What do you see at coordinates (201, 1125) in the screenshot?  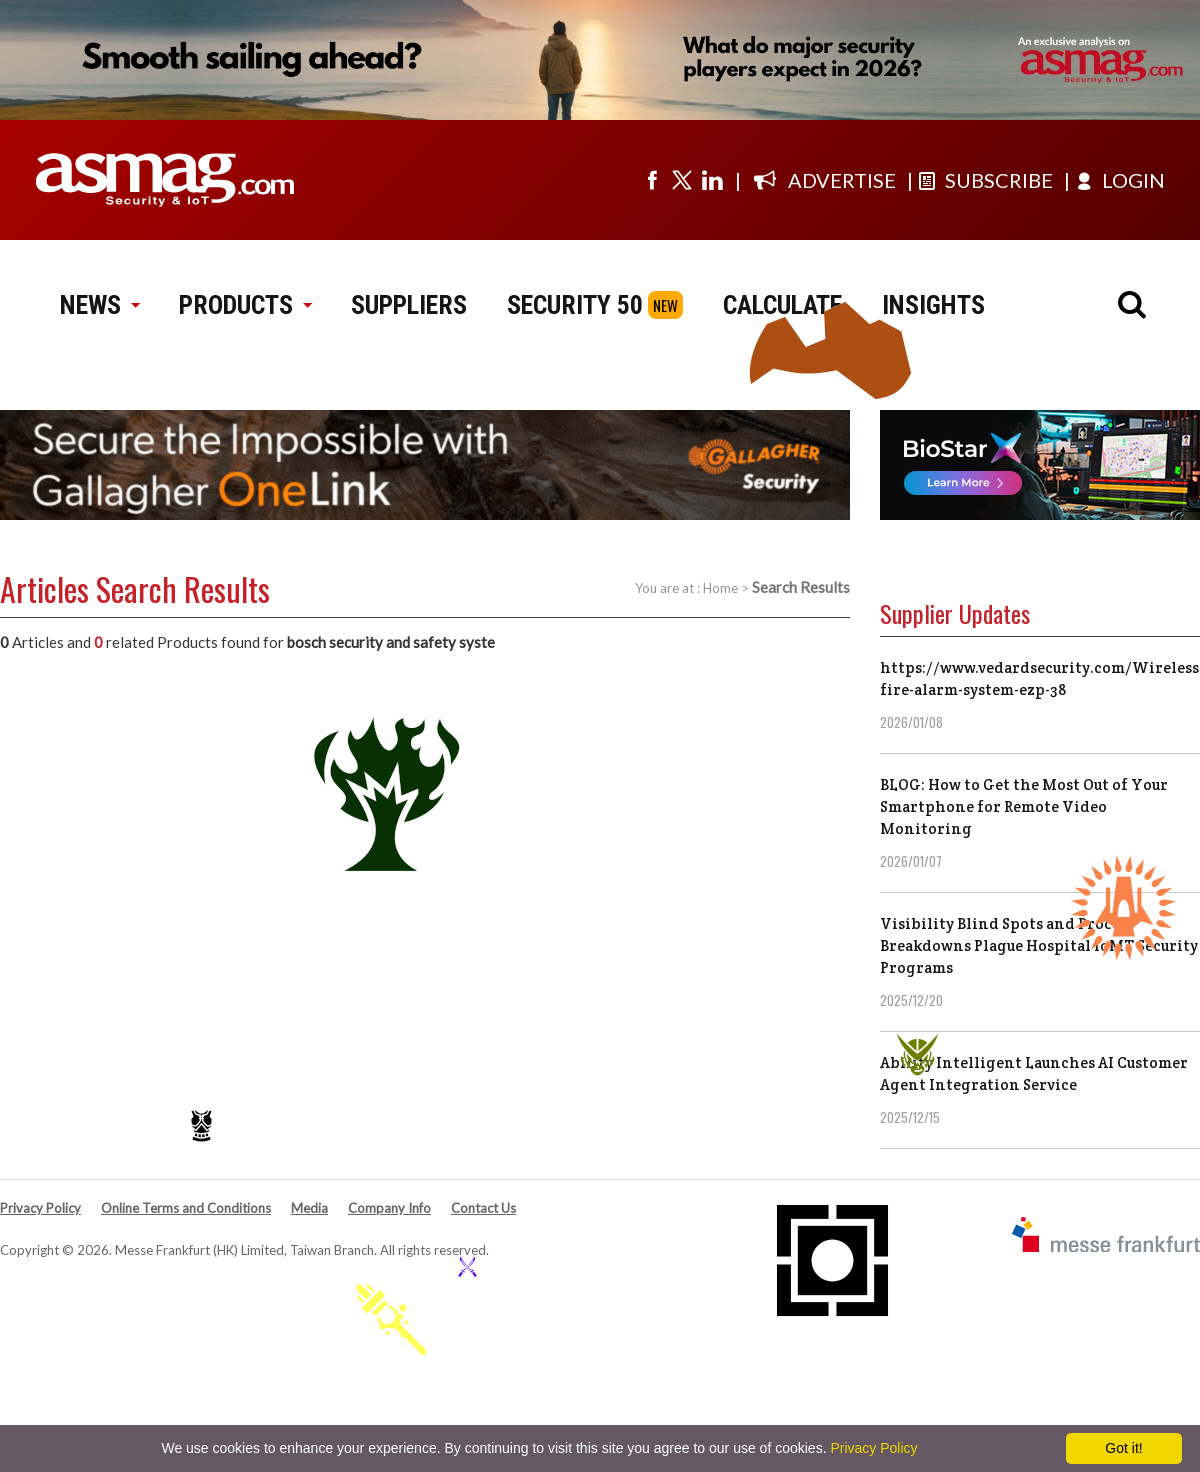 I see `equip leather armor to your character` at bounding box center [201, 1125].